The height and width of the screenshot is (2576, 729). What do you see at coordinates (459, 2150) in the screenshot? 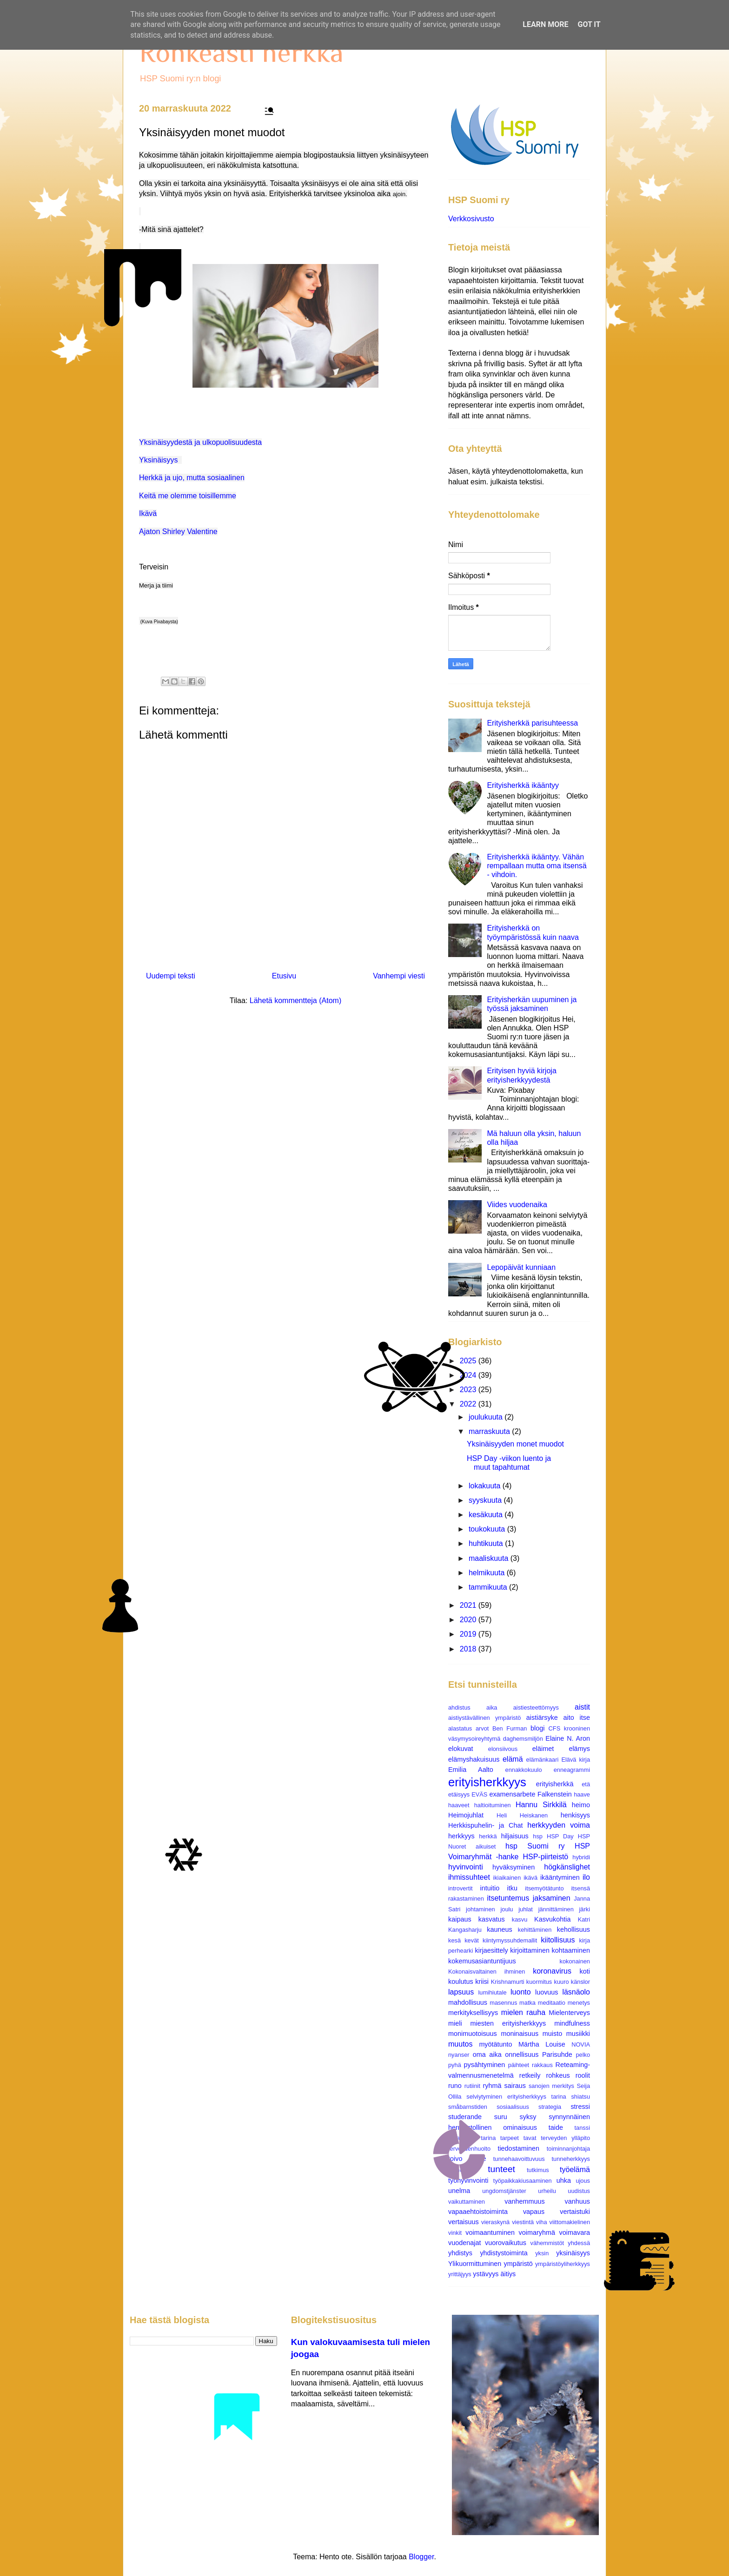
I see `Atlassian Bamboo continuous integration service` at bounding box center [459, 2150].